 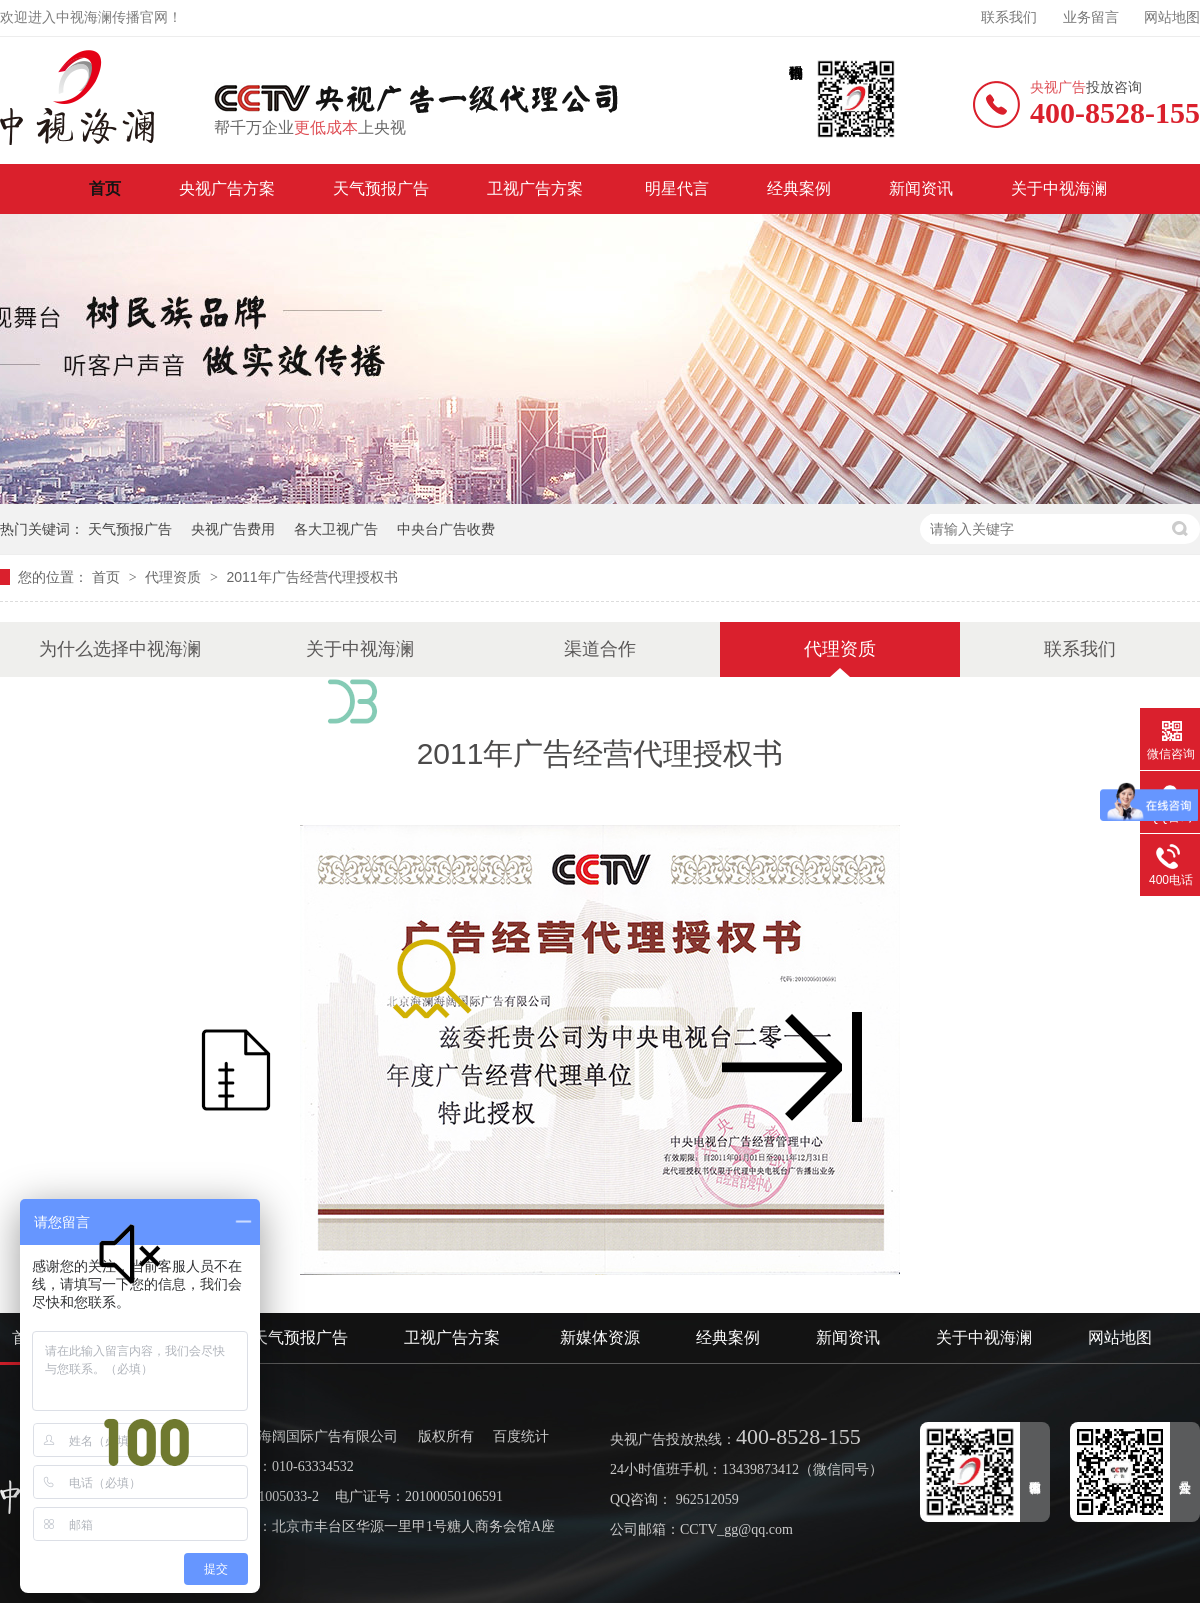 I want to click on mute audio or sound, so click(x=130, y=1254).